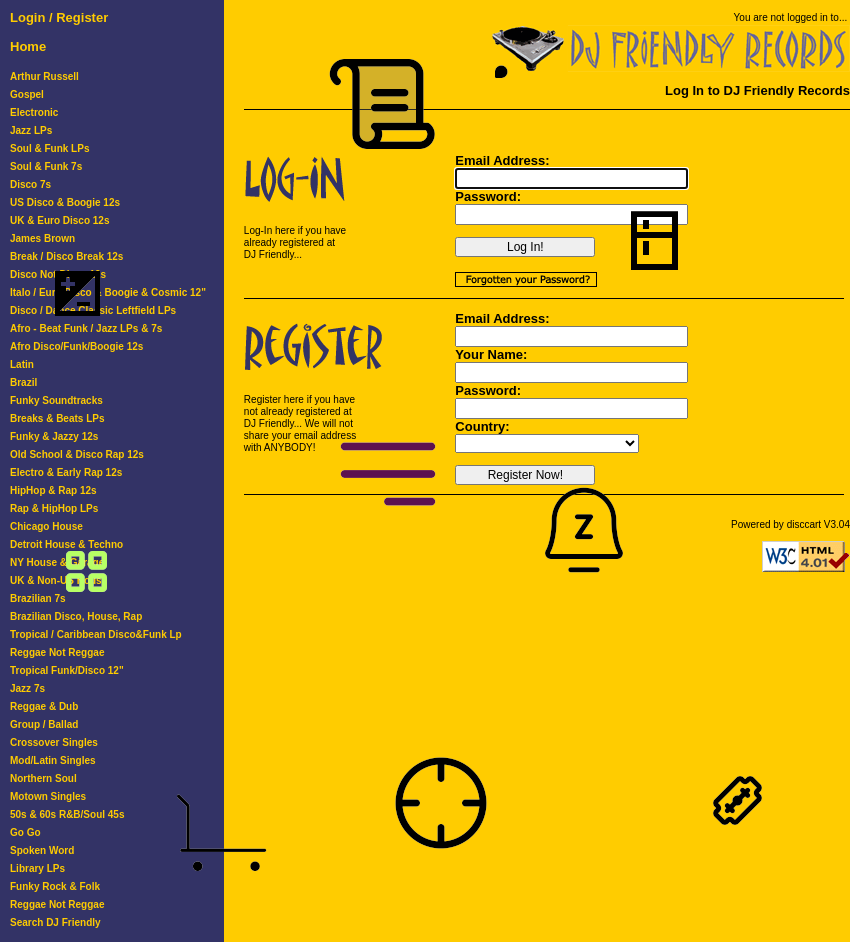  I want to click on open chat or messaging, so click(501, 72).